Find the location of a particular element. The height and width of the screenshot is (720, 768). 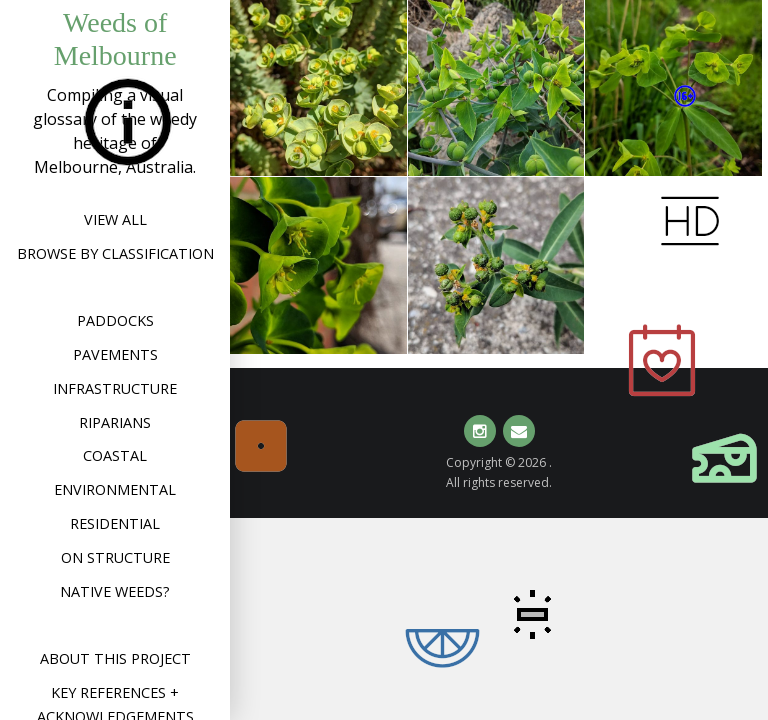

indicates a roll result of one is located at coordinates (261, 446).